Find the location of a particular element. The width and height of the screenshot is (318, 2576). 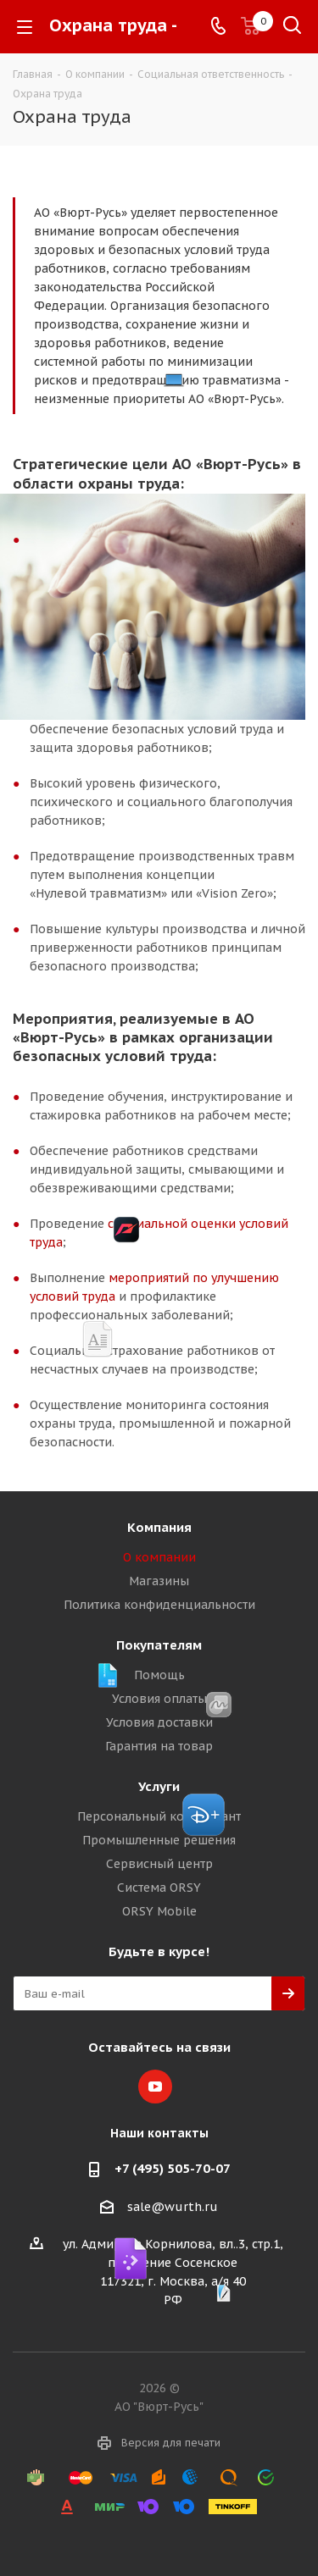

open freeform app for brainstorming and sketching is located at coordinates (219, 1705).